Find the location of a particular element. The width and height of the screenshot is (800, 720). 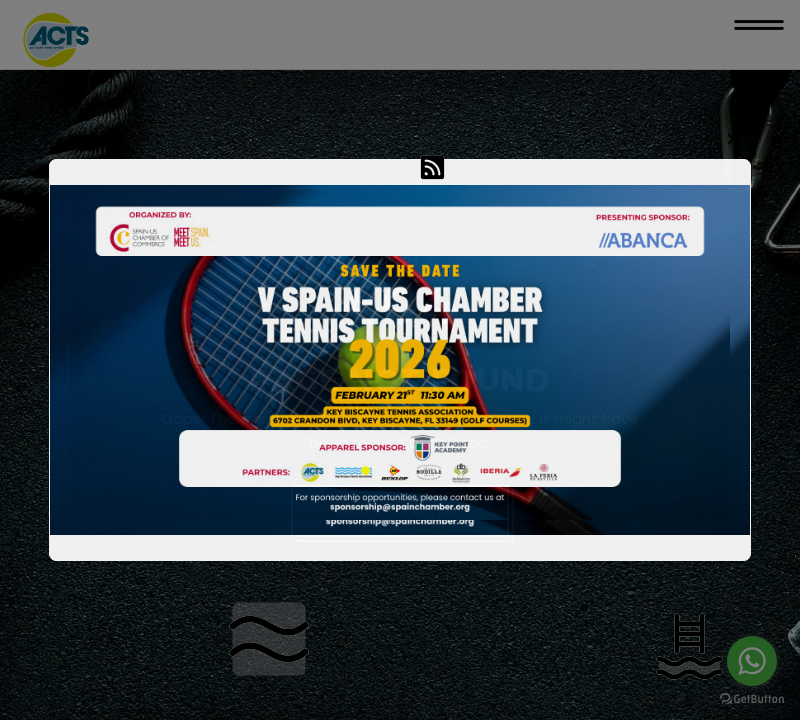

indicates approximate or estimated value is located at coordinates (269, 639).